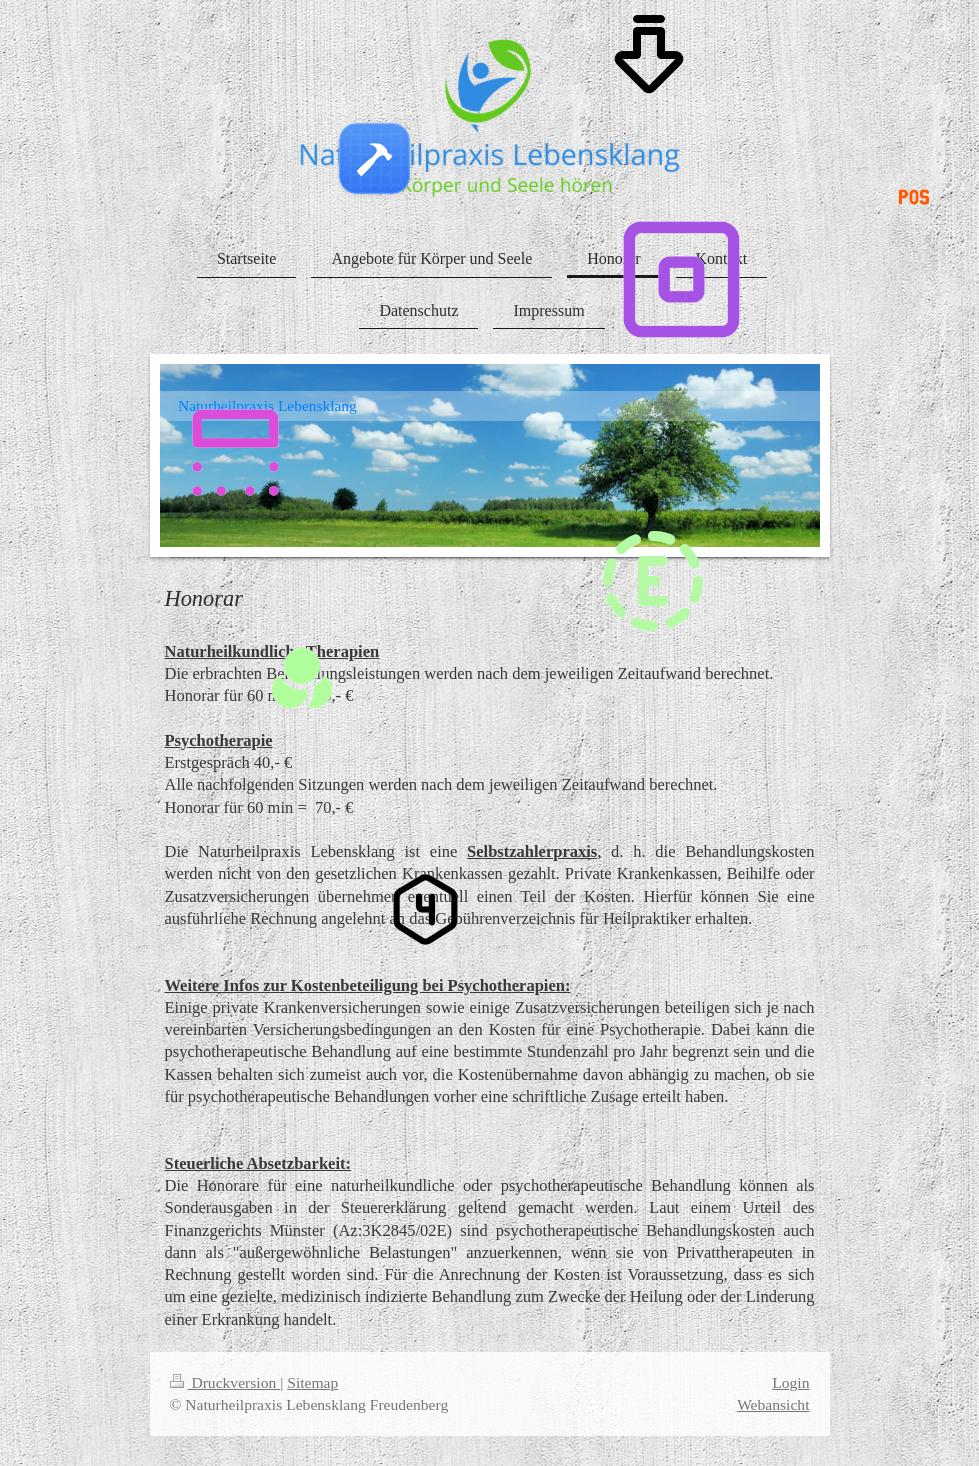 This screenshot has width=979, height=1466. What do you see at coordinates (374, 158) in the screenshot?
I see `open developer tools or IDE` at bounding box center [374, 158].